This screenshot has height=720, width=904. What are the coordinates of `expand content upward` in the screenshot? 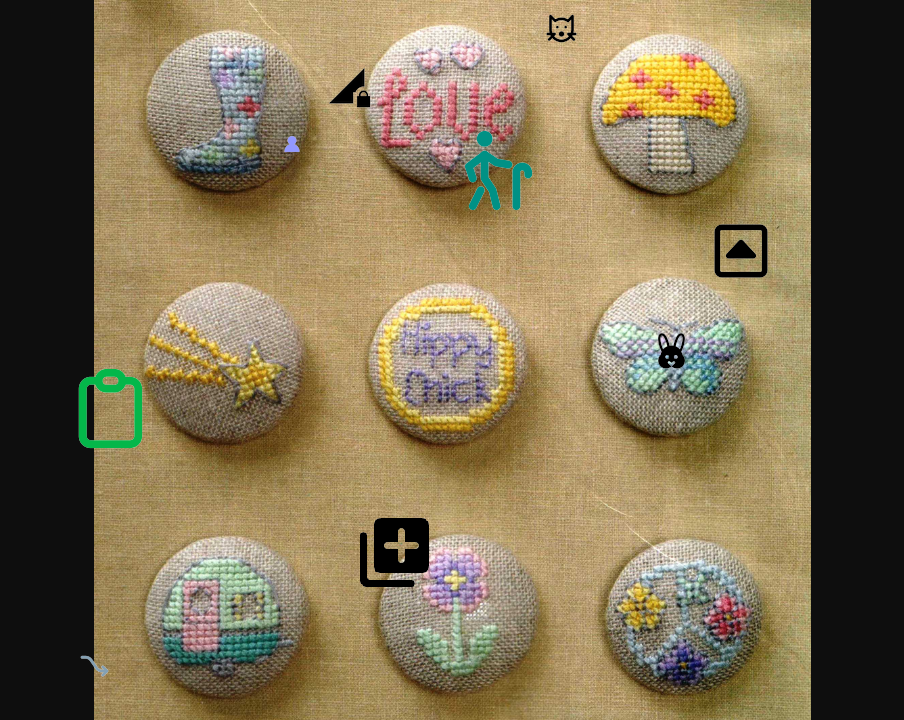 It's located at (741, 251).